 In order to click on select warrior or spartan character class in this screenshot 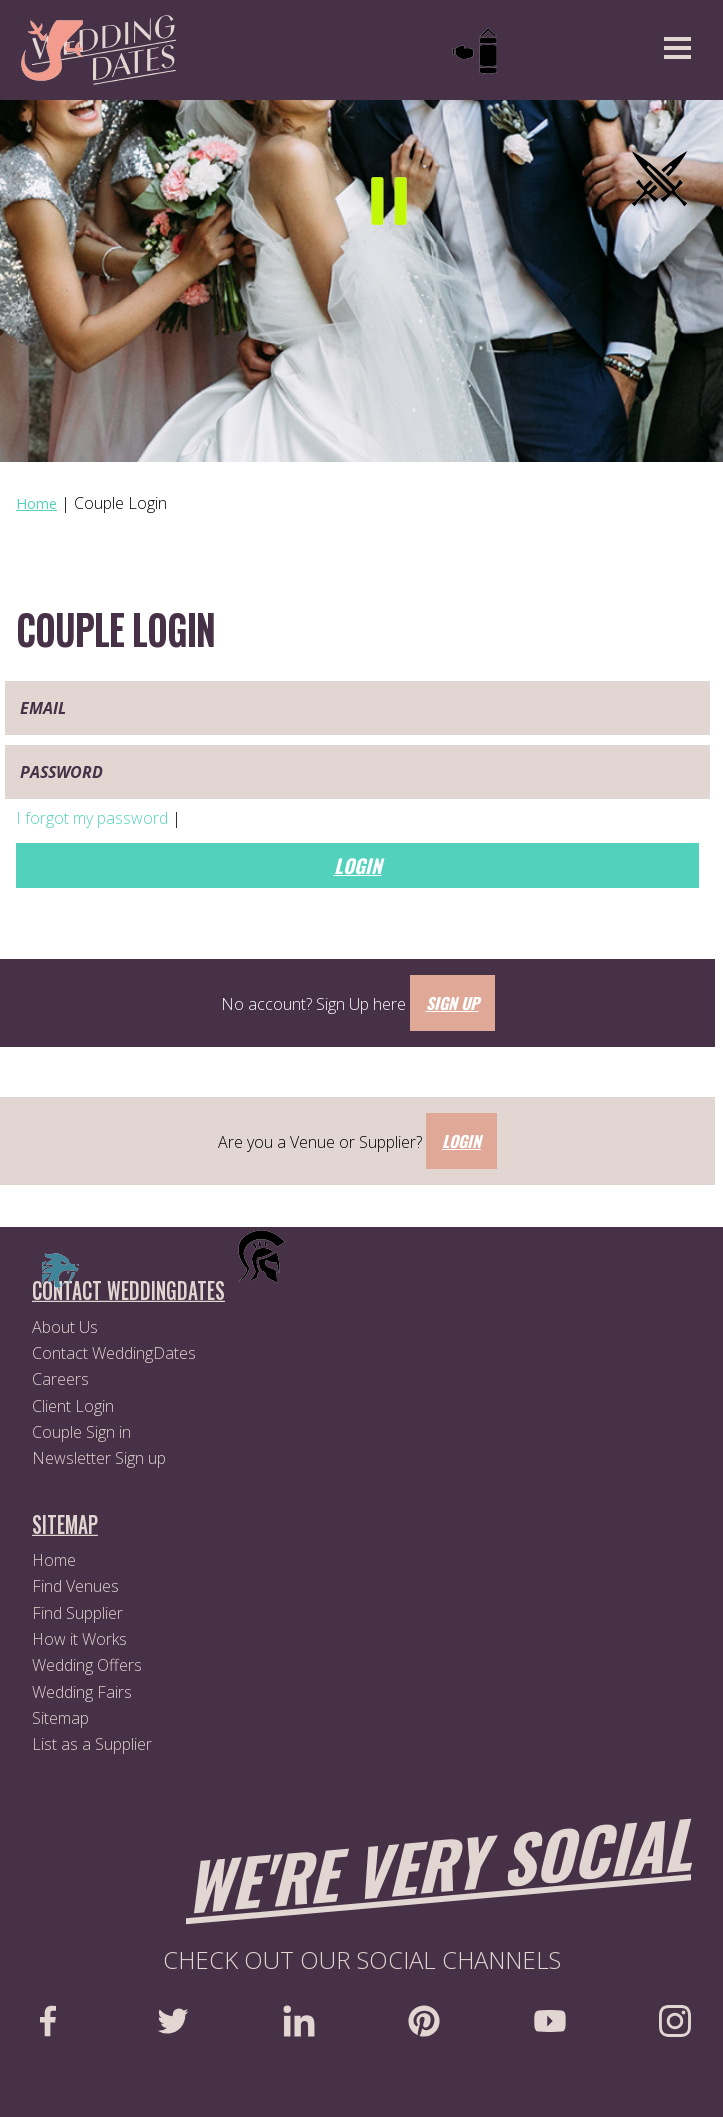, I will do `click(261, 1256)`.